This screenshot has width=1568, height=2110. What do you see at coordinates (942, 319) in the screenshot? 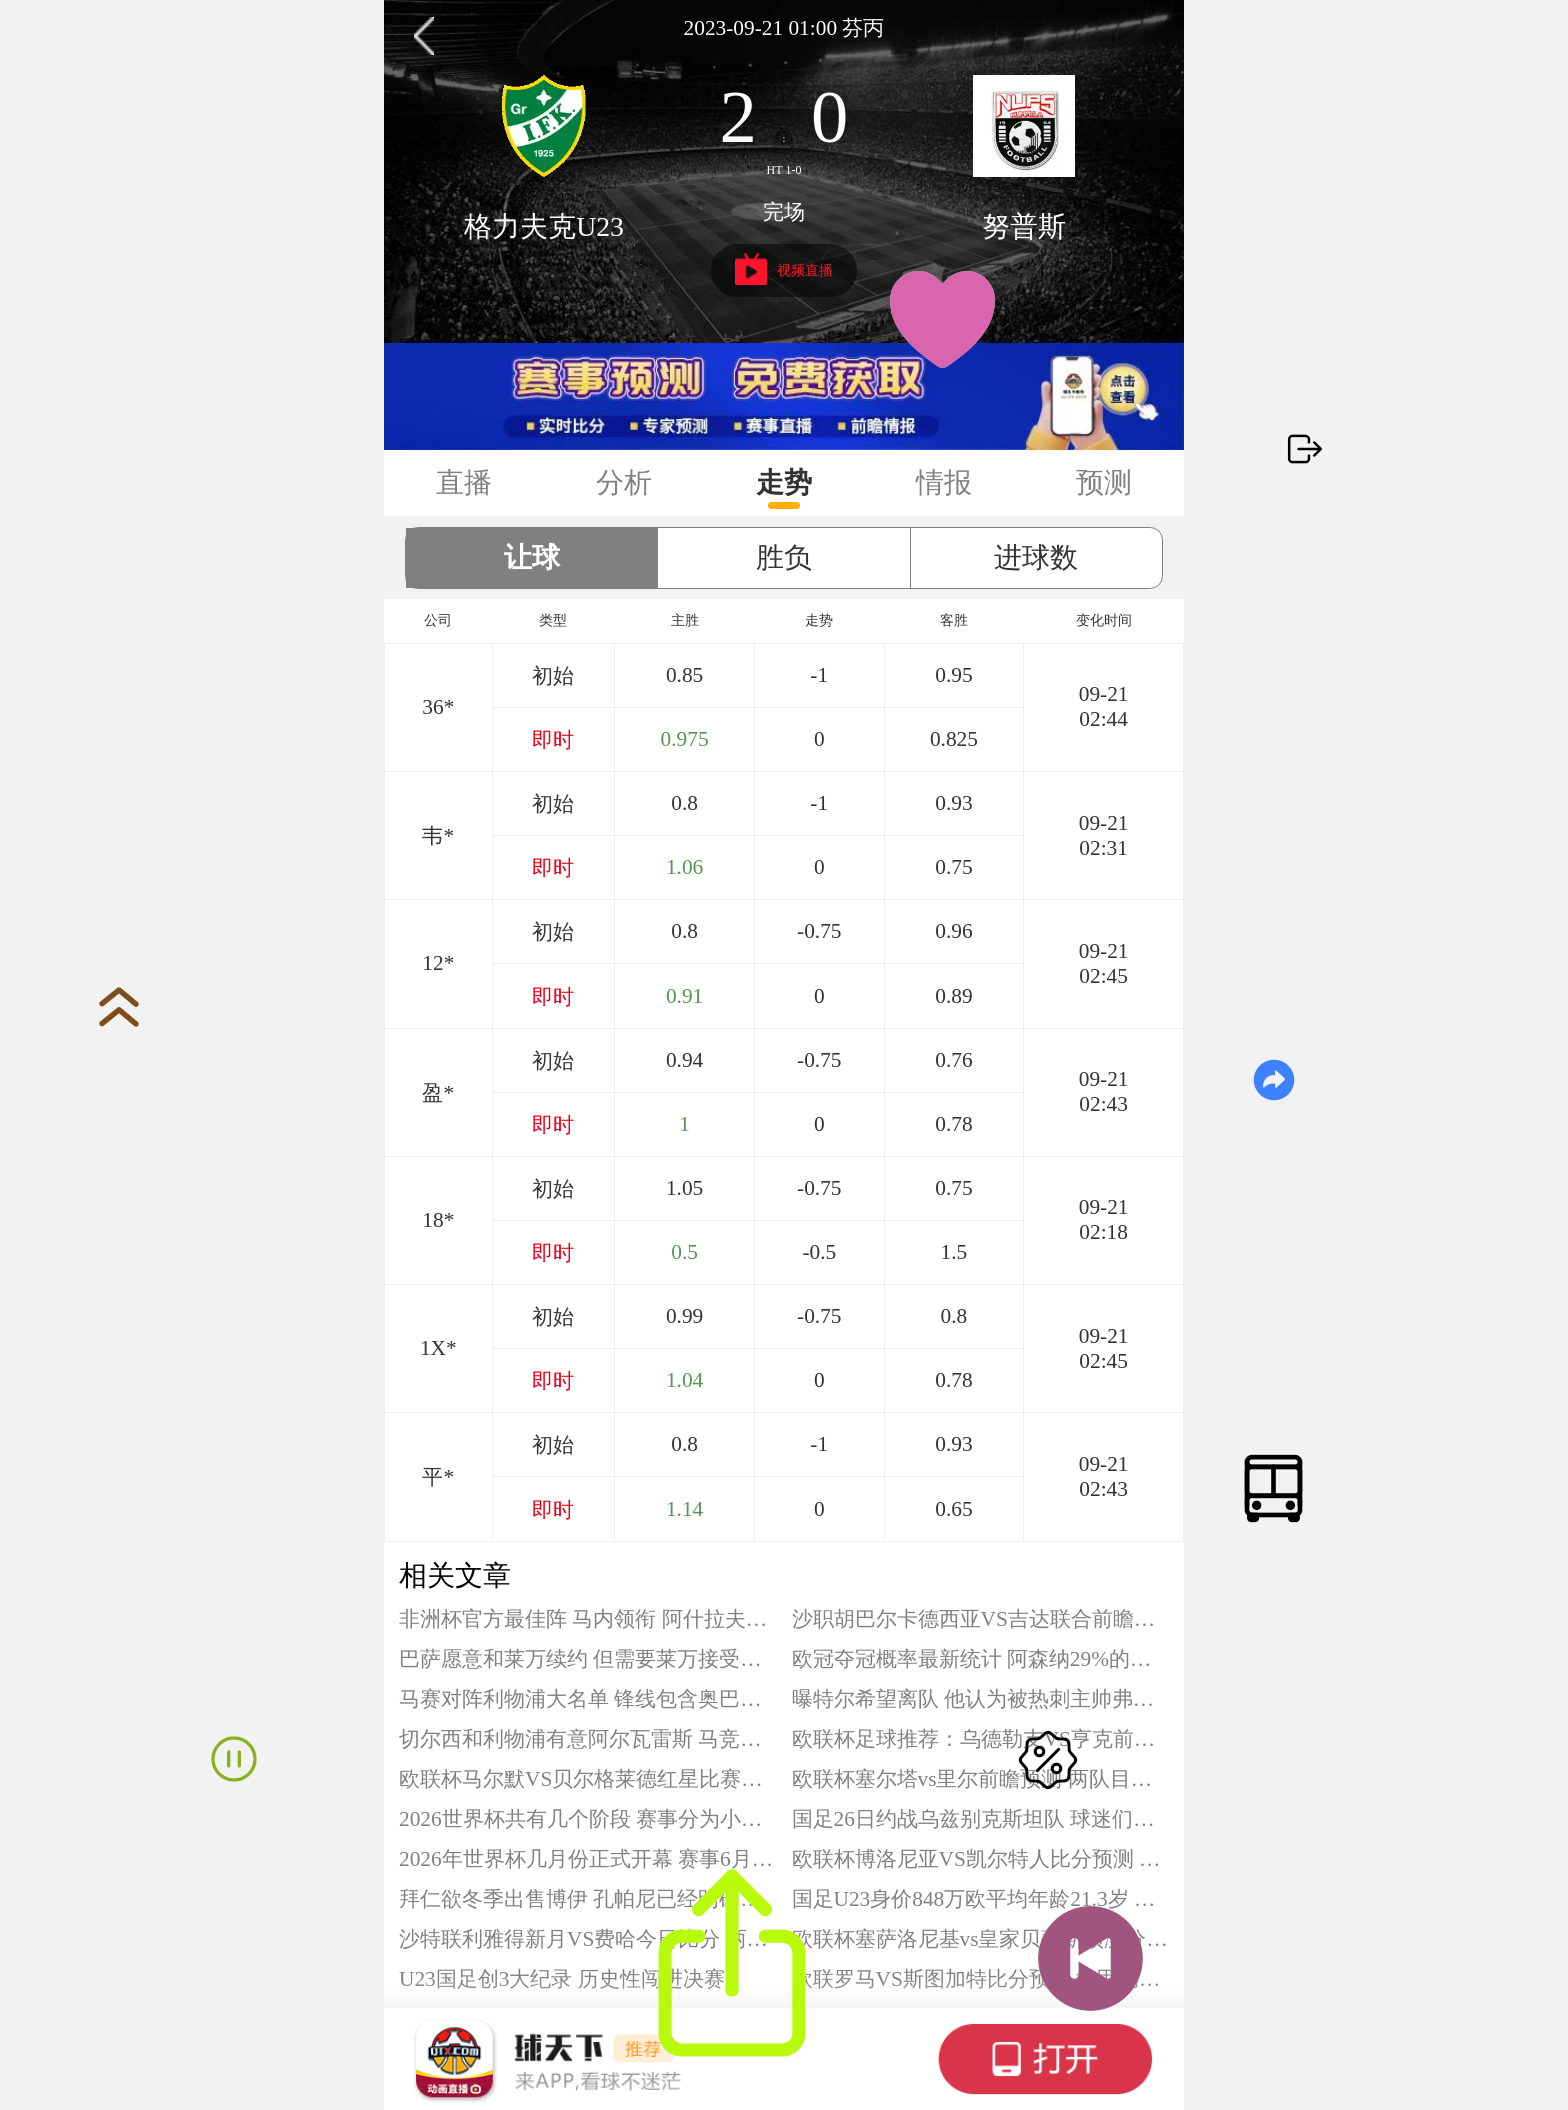
I see `add to favorites` at bounding box center [942, 319].